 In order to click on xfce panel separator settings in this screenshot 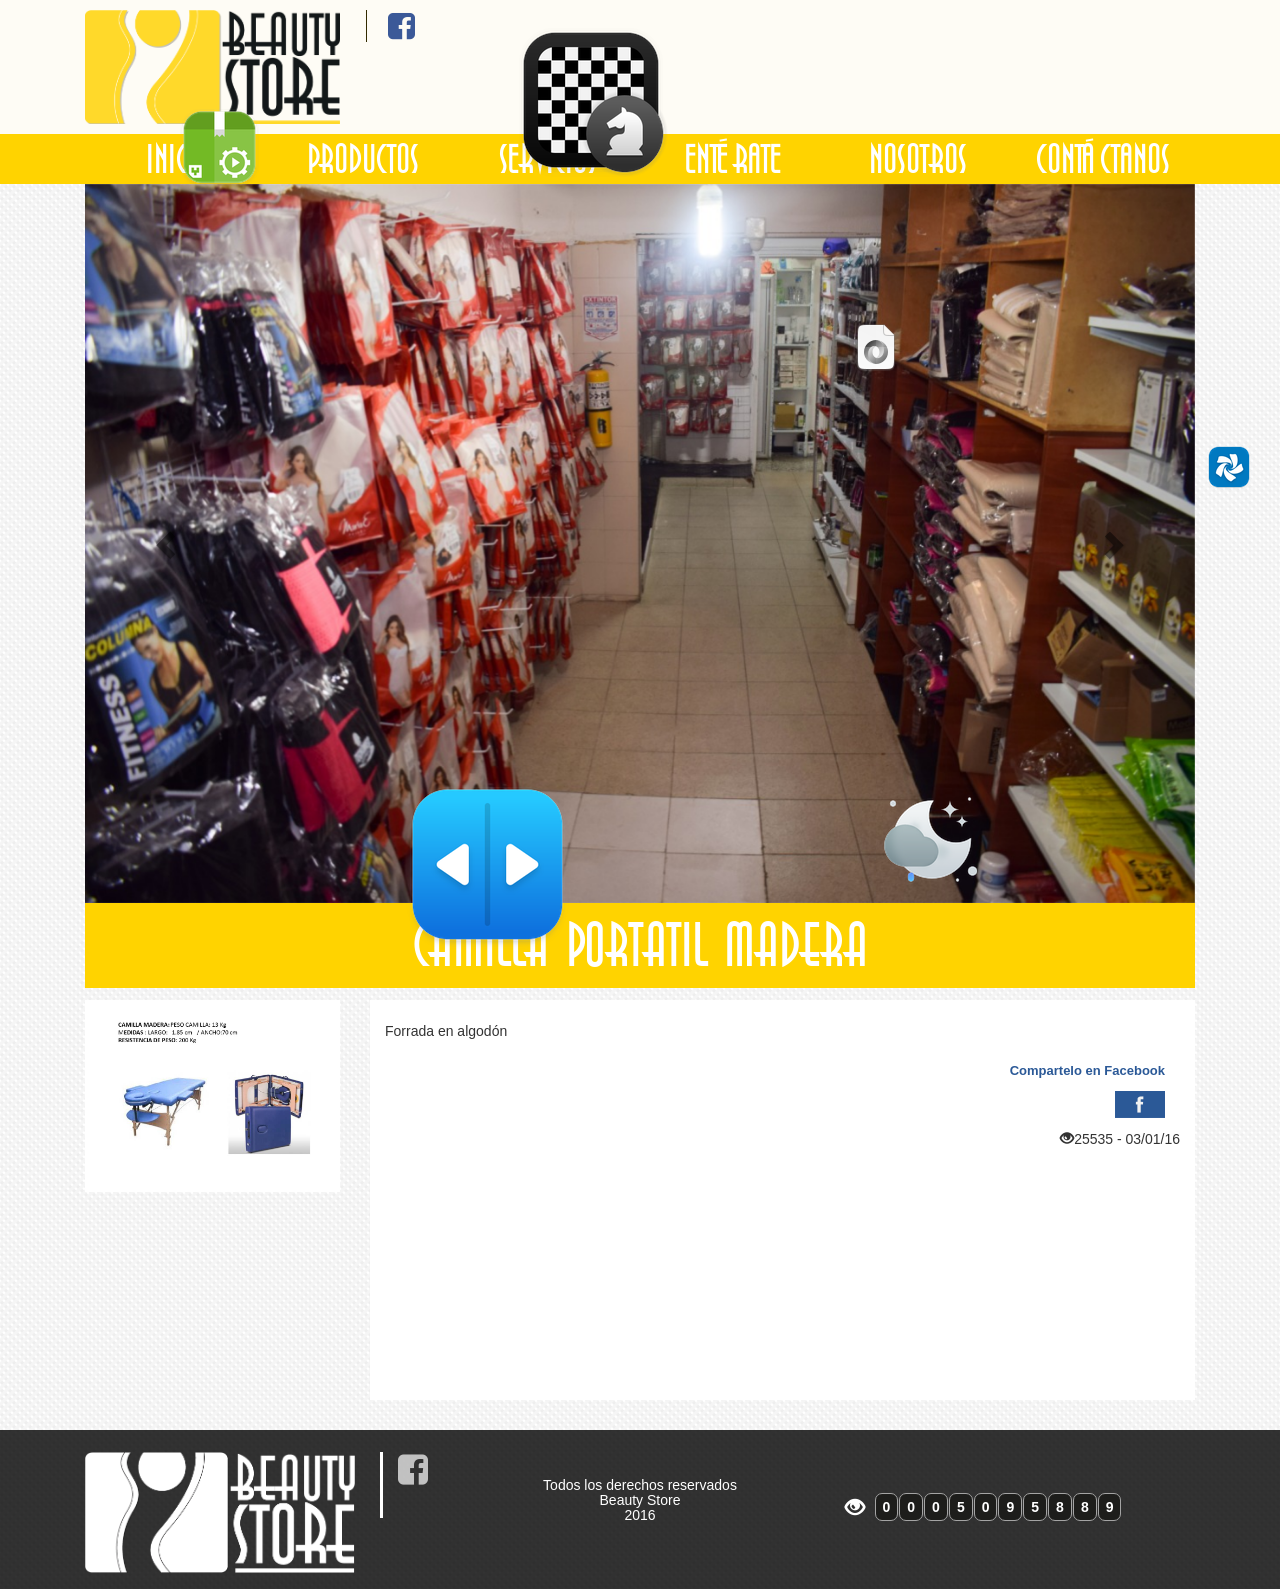, I will do `click(487, 864)`.